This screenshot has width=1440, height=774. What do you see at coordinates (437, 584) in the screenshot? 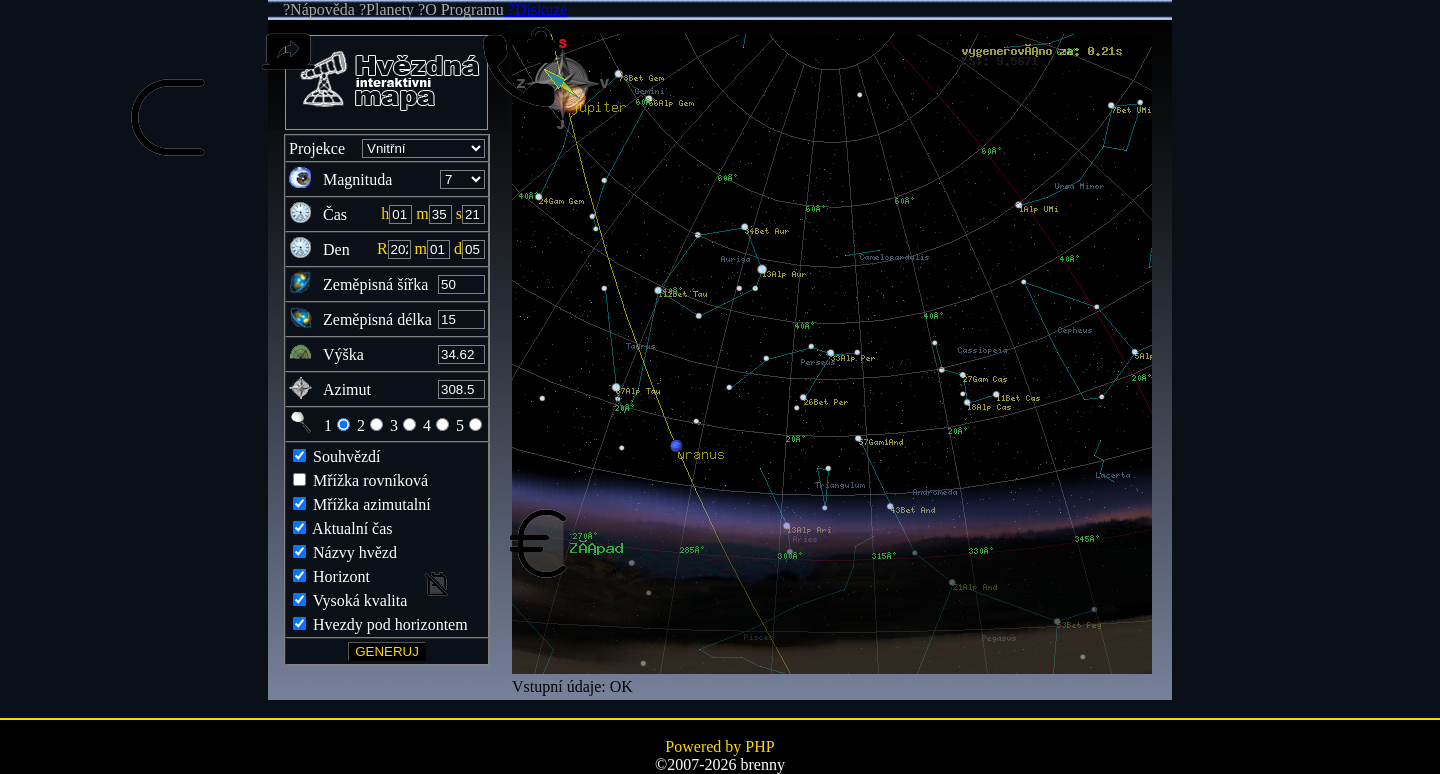
I see `no backpacks allowed` at bounding box center [437, 584].